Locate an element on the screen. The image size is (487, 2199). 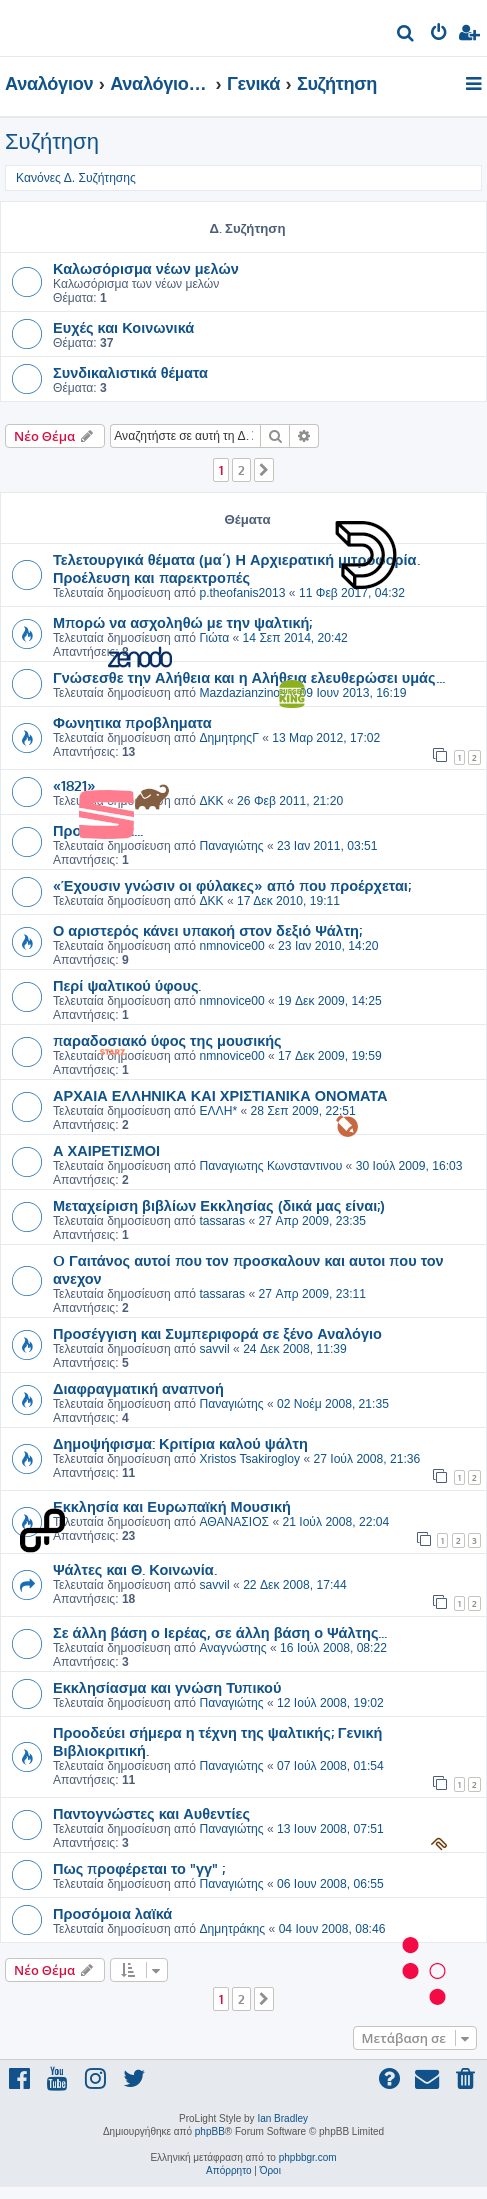
open the OpenProject app is located at coordinates (42, 1530).